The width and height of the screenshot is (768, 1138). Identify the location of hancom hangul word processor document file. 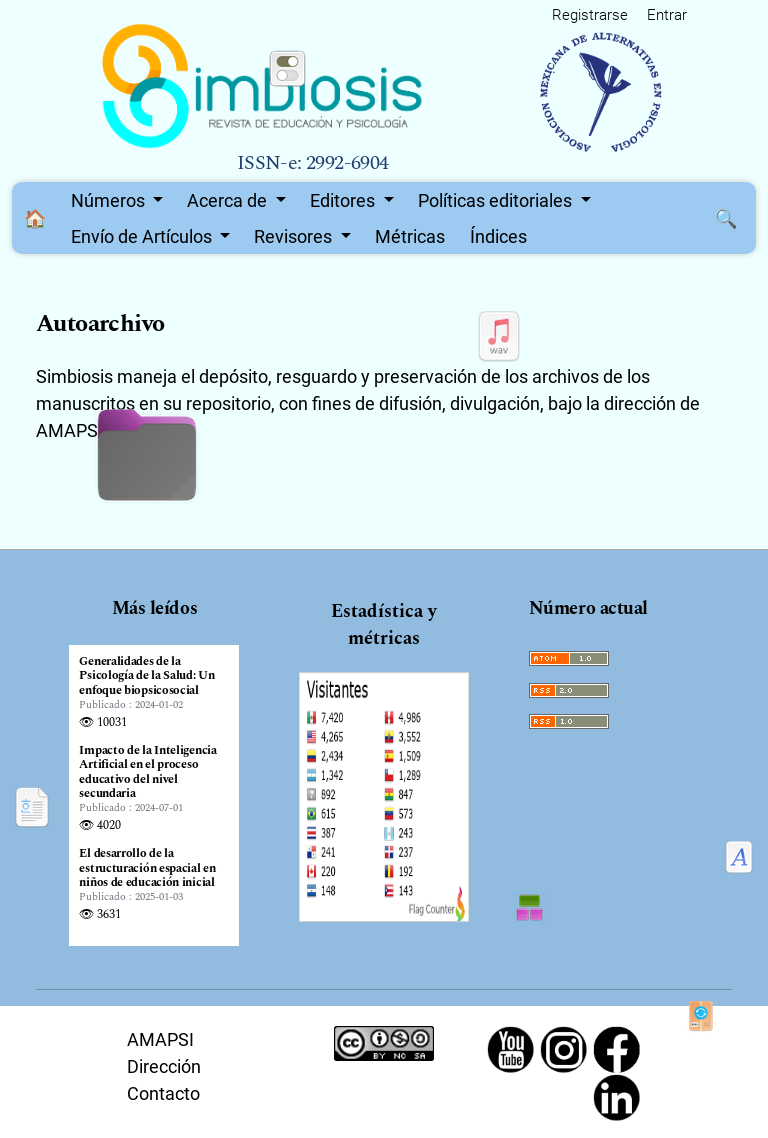
(32, 807).